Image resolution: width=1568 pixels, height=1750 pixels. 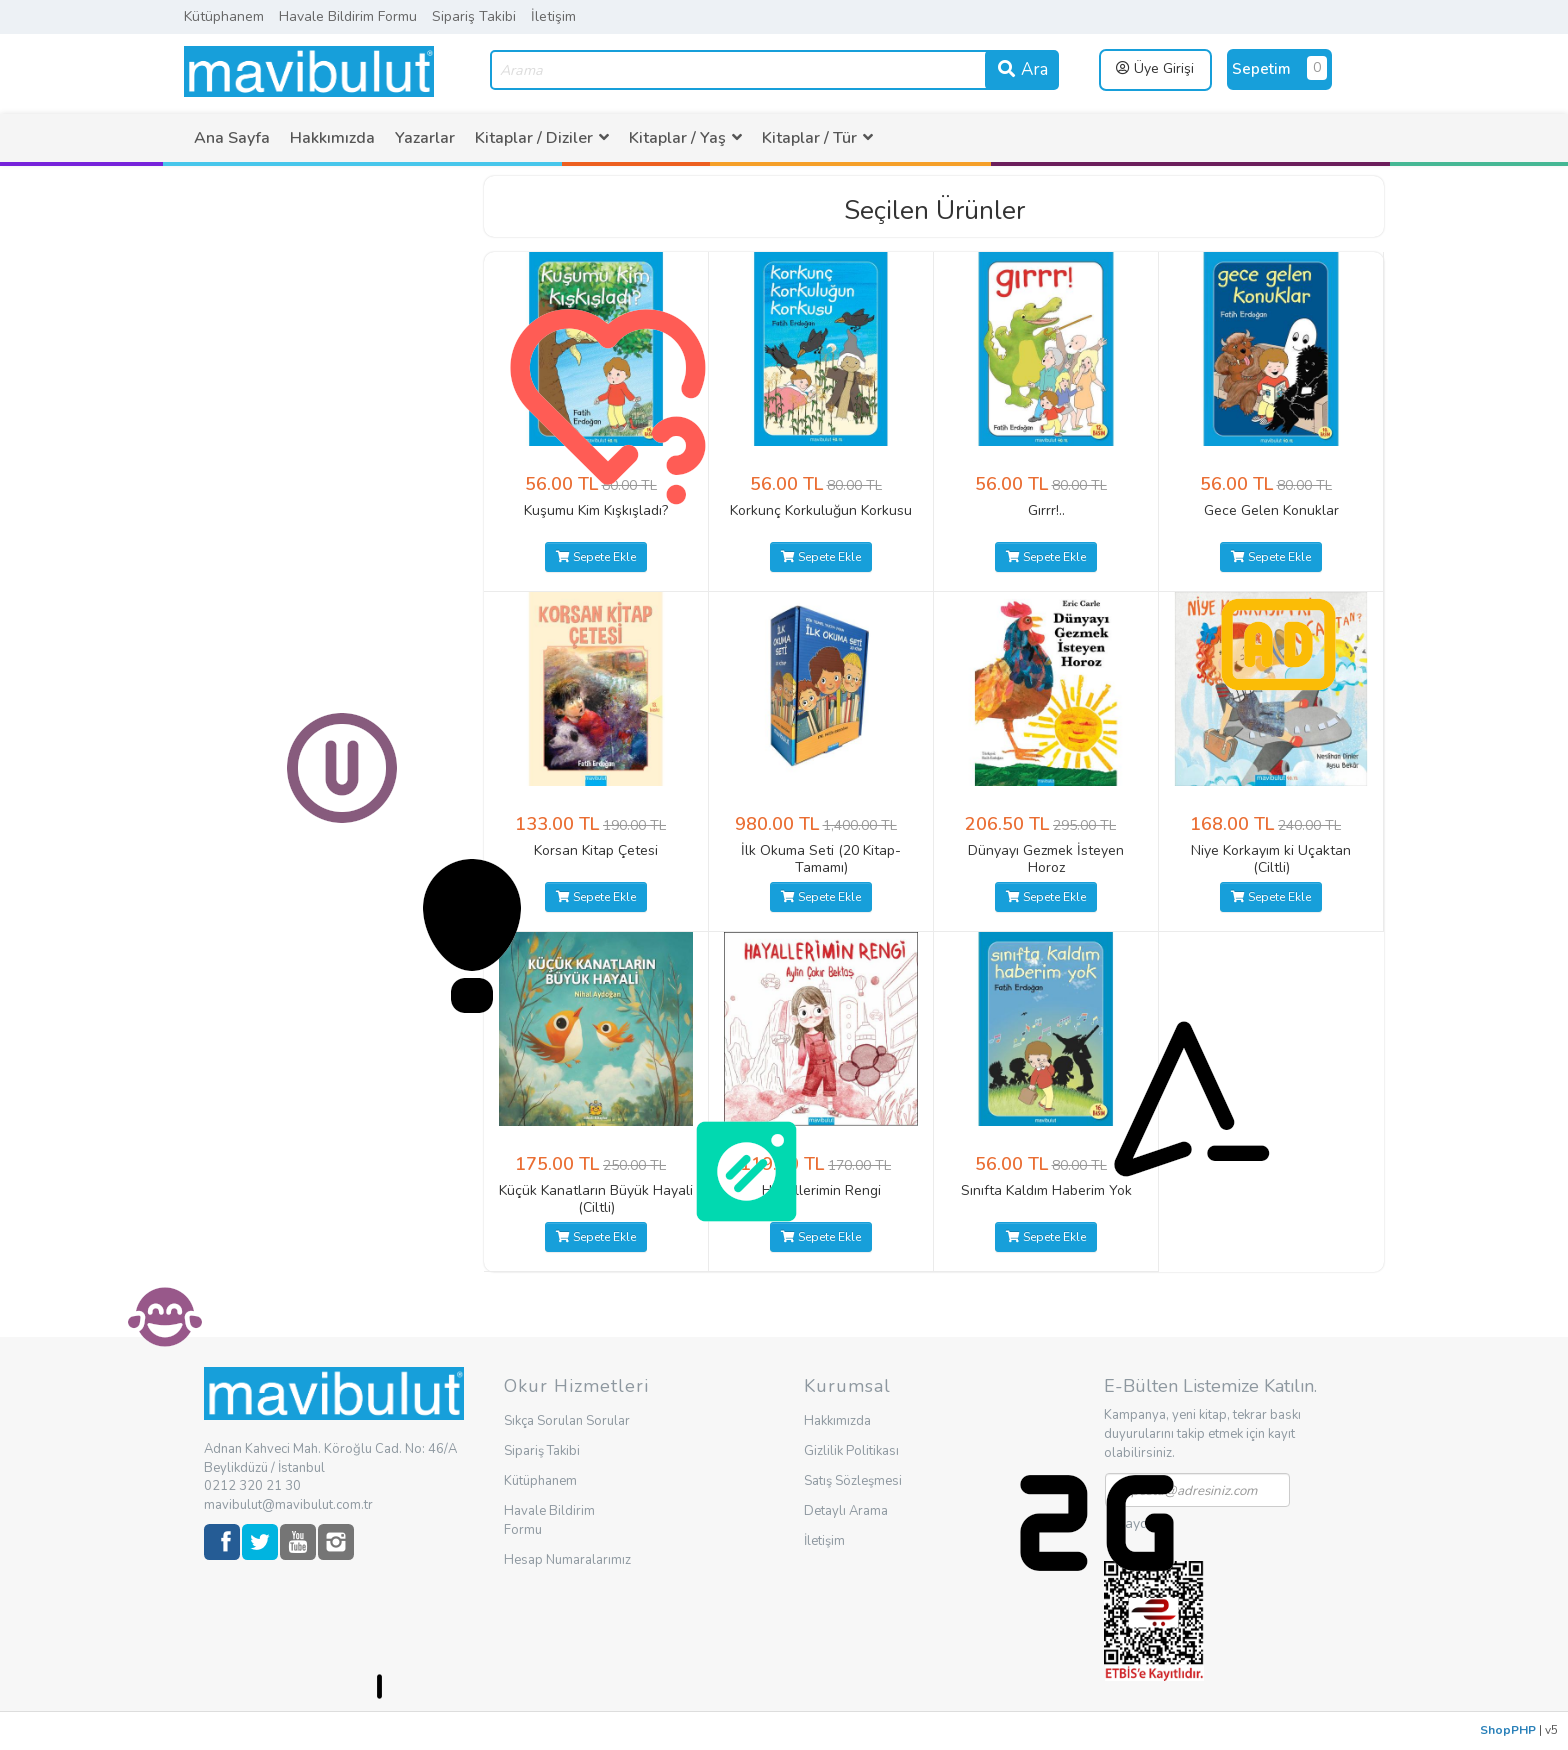 I want to click on indicates an unread item or status, so click(x=342, y=768).